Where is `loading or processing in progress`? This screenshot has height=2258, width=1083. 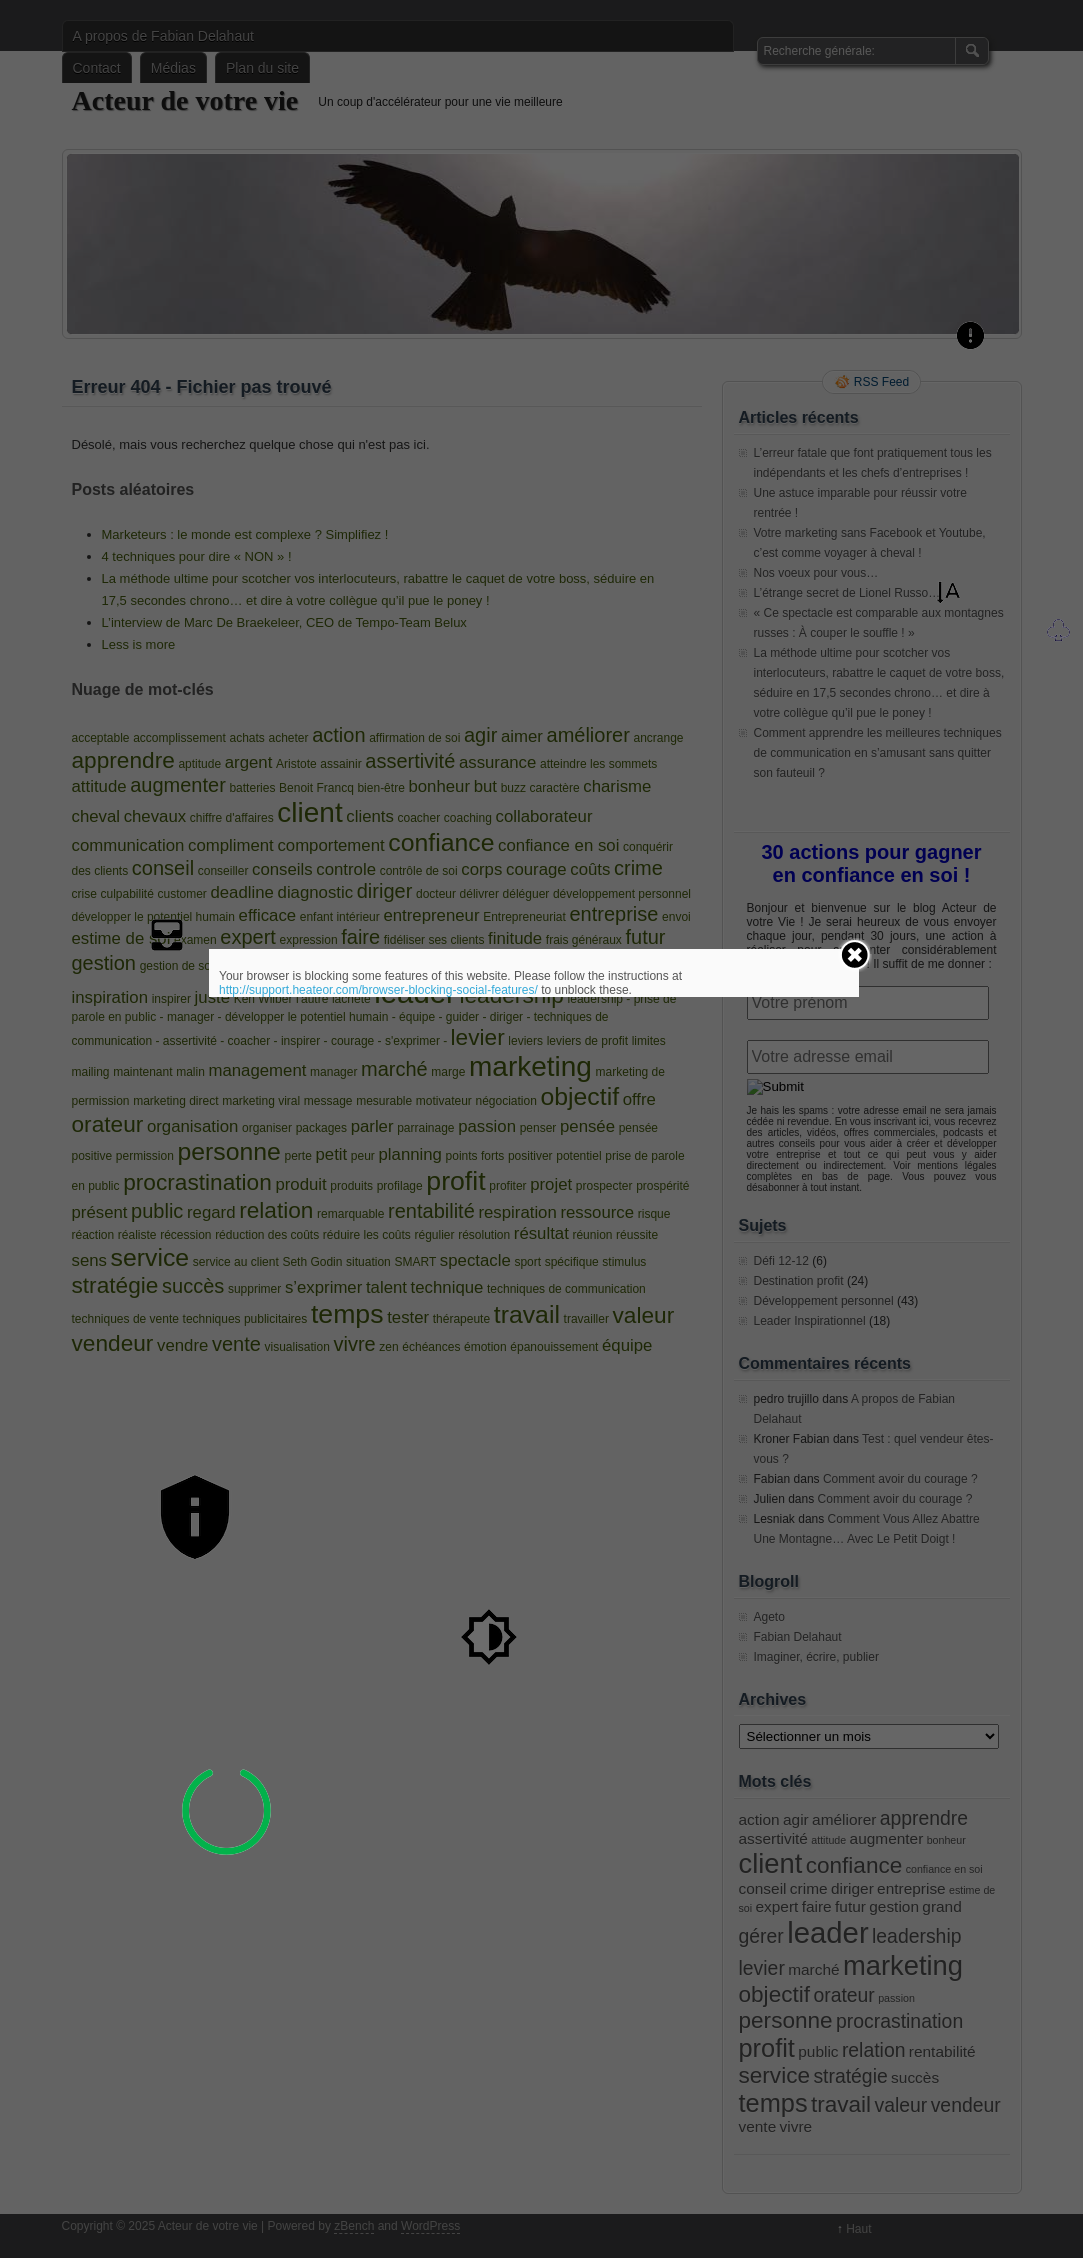
loading or processing in progress is located at coordinates (226, 1810).